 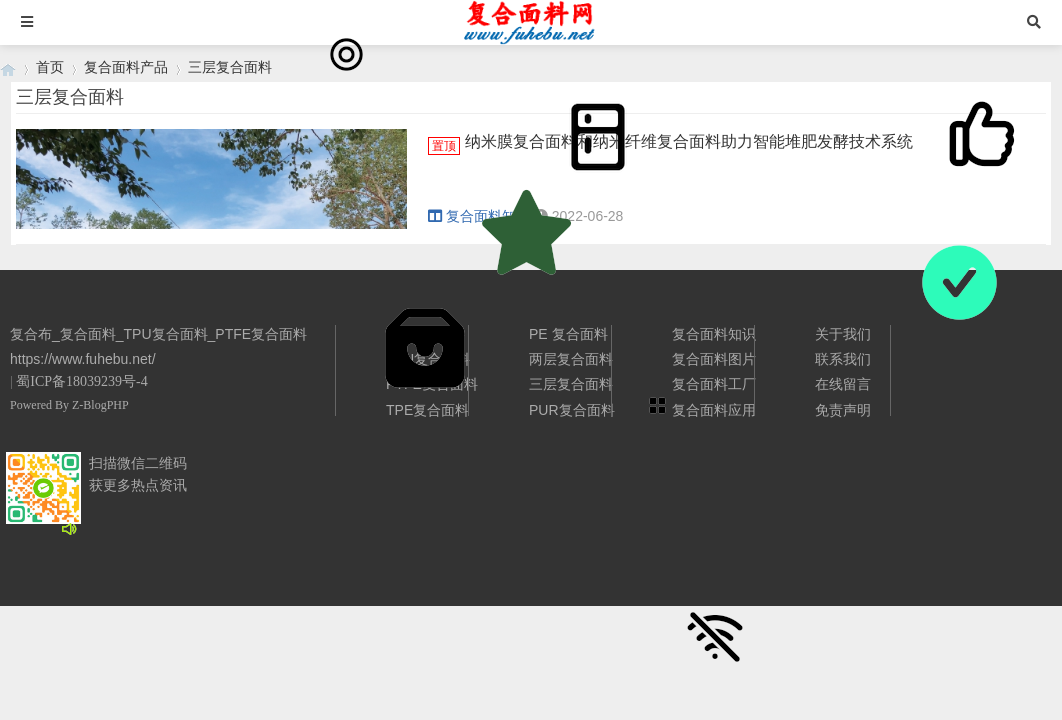 What do you see at coordinates (984, 136) in the screenshot?
I see `like or upvote content` at bounding box center [984, 136].